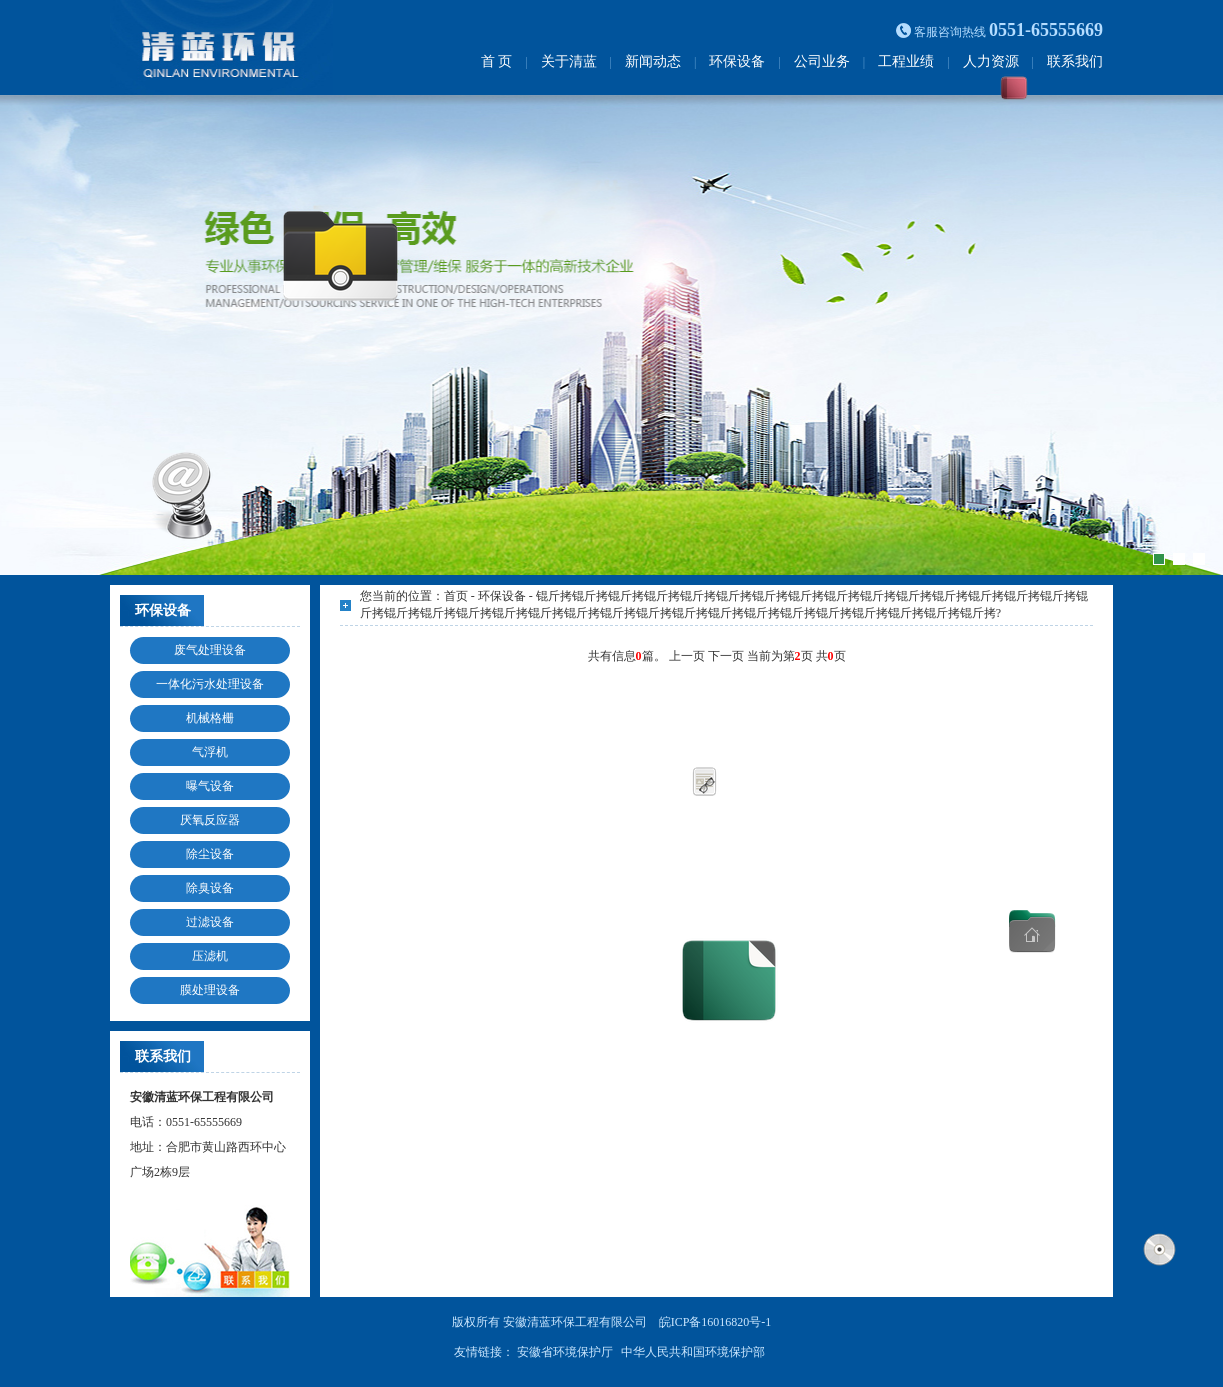  I want to click on open a web link or URL, so click(186, 496).